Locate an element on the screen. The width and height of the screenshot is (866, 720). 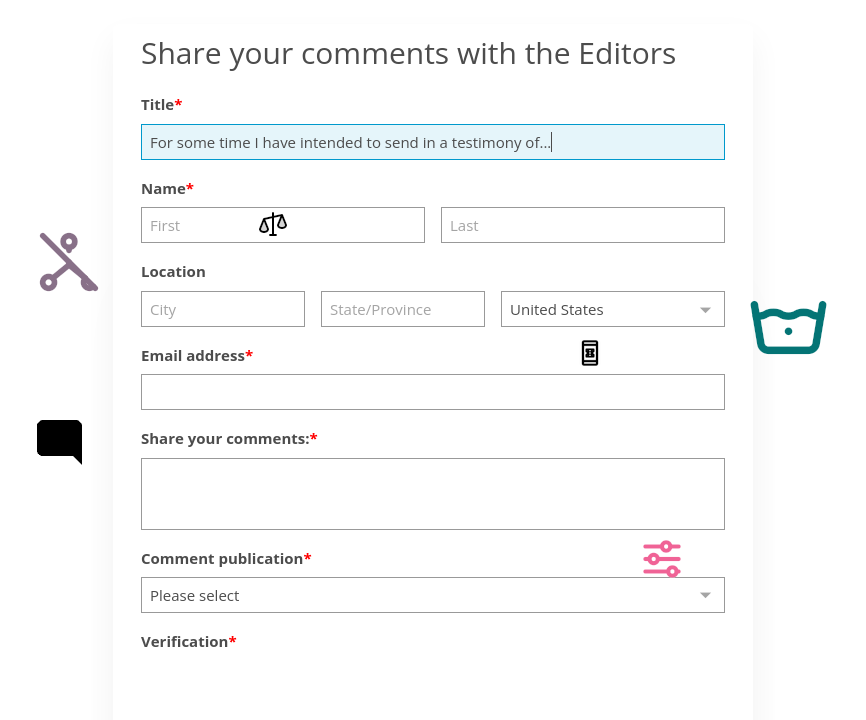
book an appointment or reservation online is located at coordinates (590, 353).